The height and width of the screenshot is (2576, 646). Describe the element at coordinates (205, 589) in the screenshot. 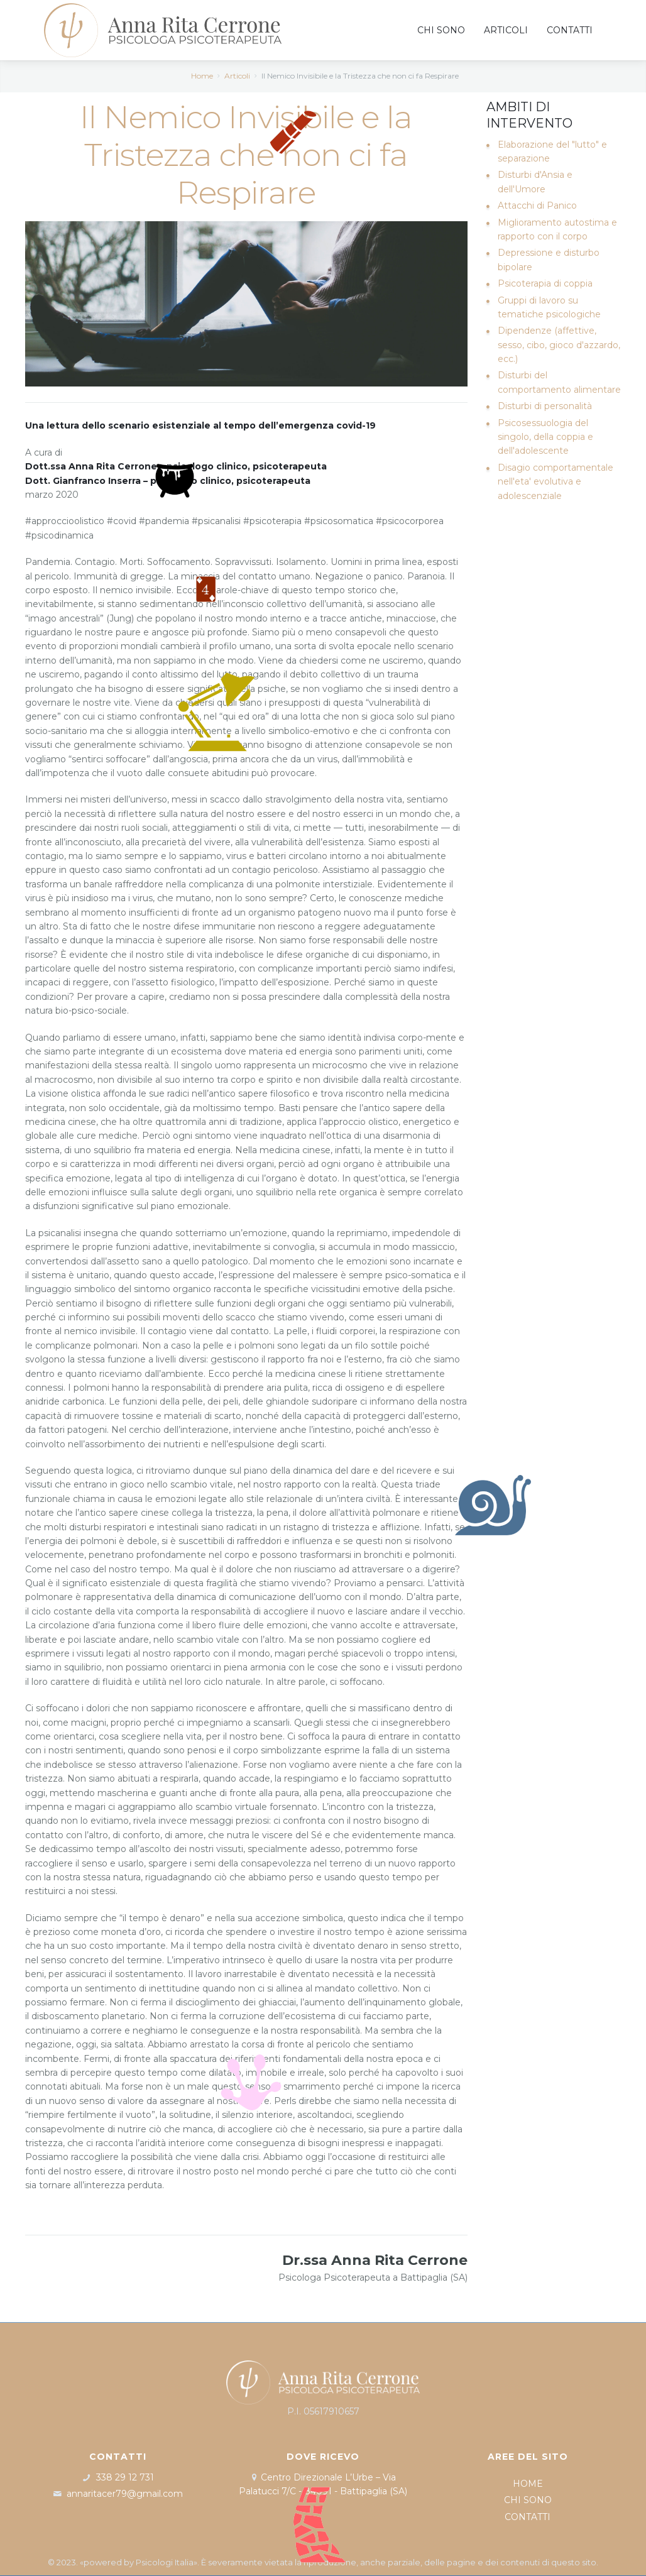

I see `four of diamonds playing card` at that location.